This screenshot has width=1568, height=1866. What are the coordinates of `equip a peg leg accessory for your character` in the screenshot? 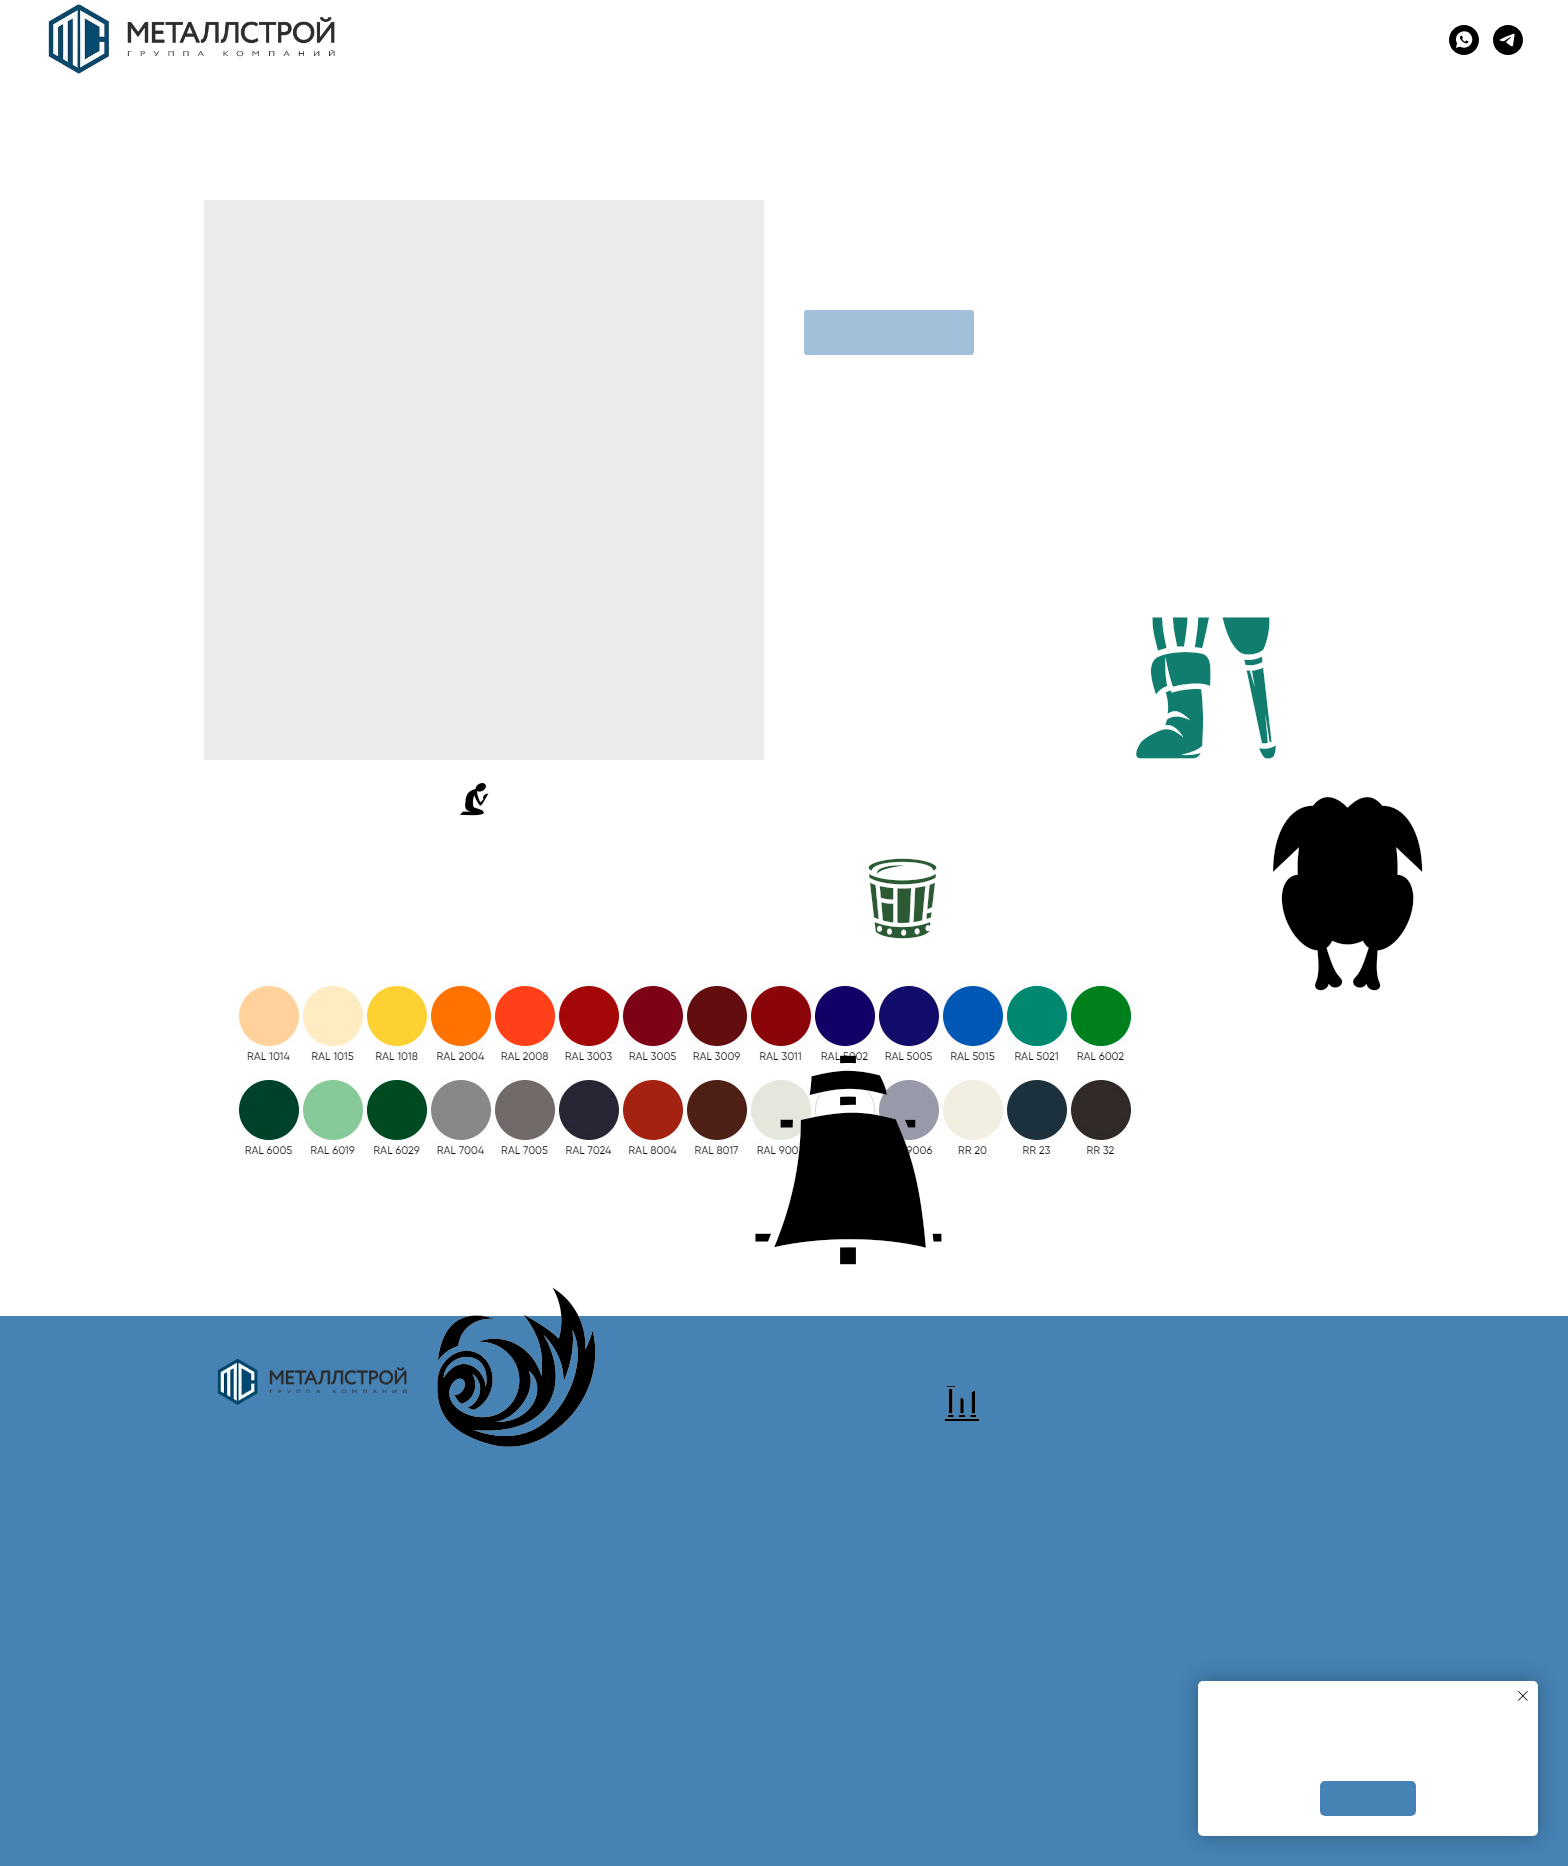 It's located at (1207, 688).